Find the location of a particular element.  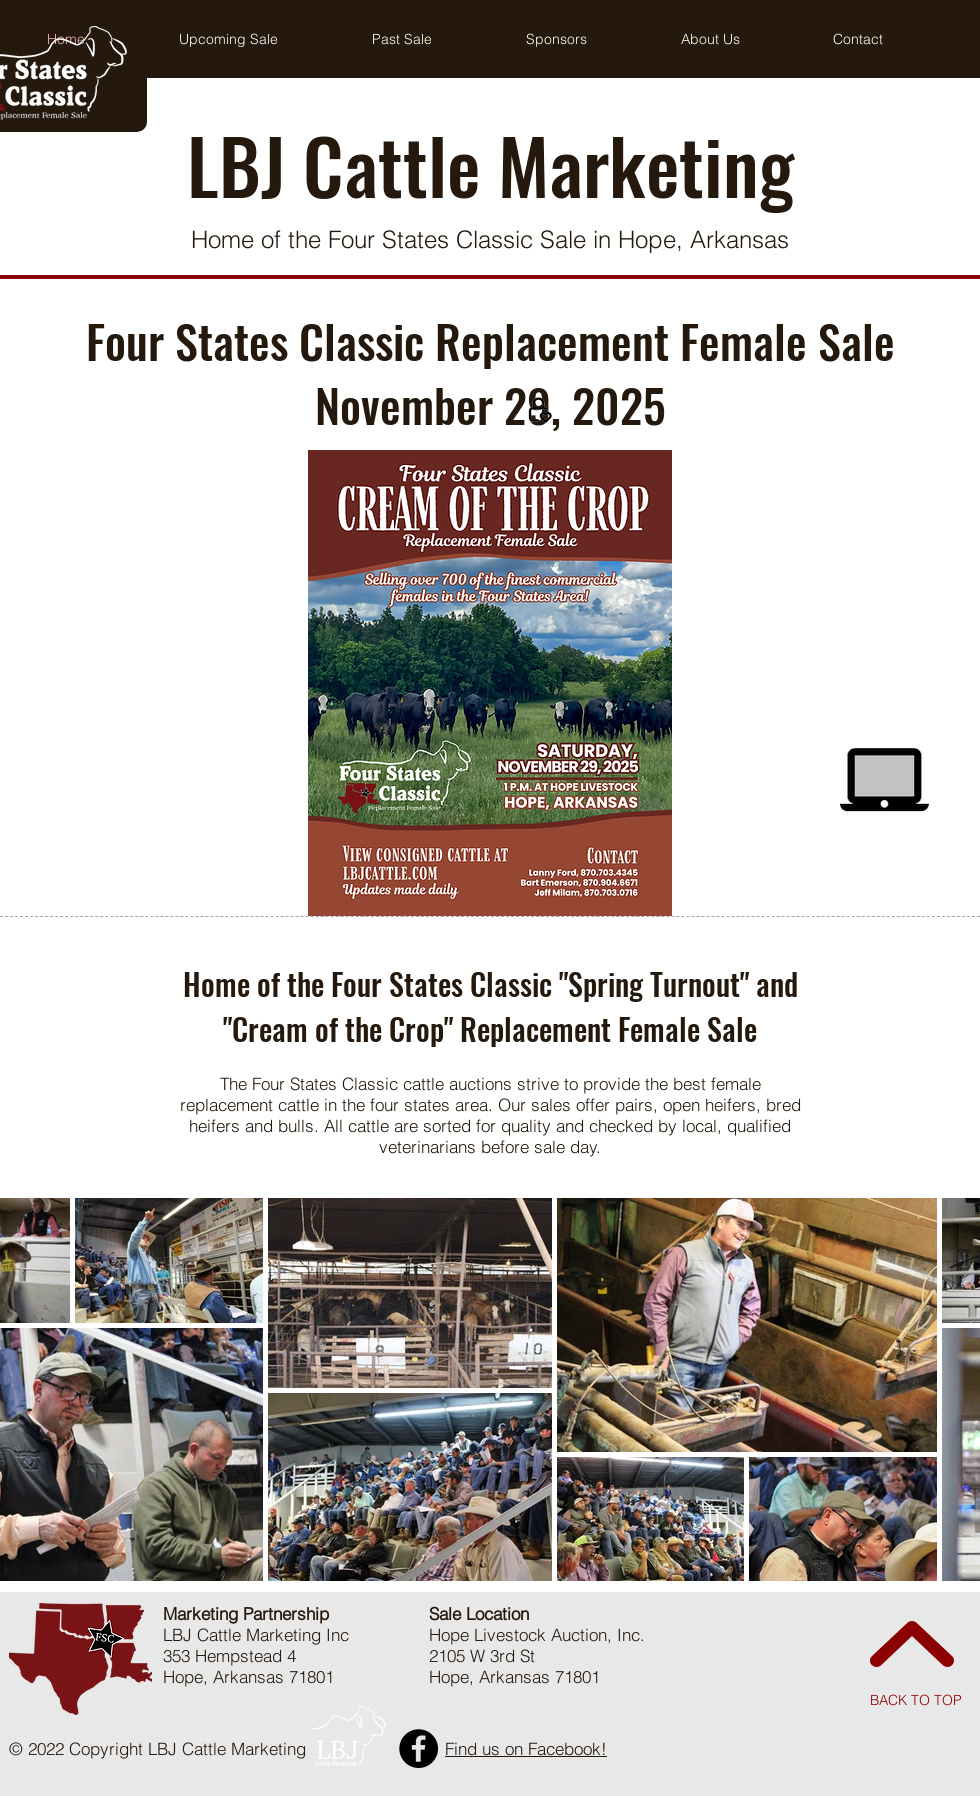

protect or secure your favorites is located at coordinates (538, 409).